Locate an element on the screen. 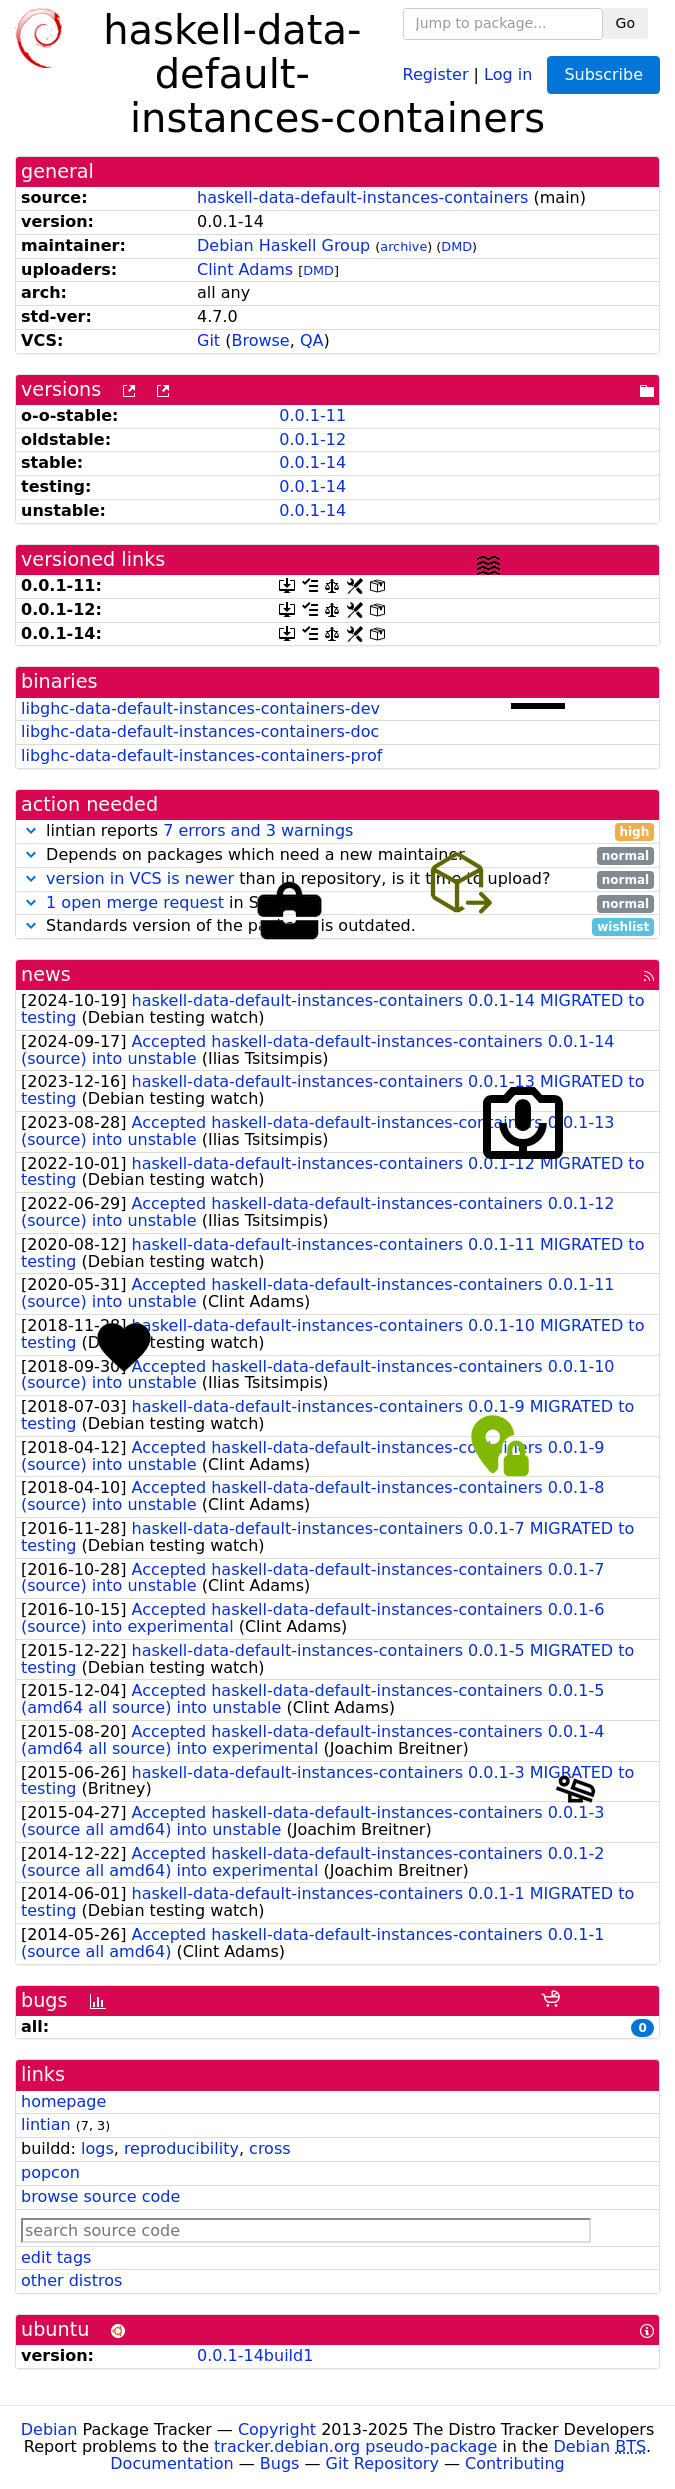 The image size is (675, 2489). method with return value in code editor is located at coordinates (457, 883).